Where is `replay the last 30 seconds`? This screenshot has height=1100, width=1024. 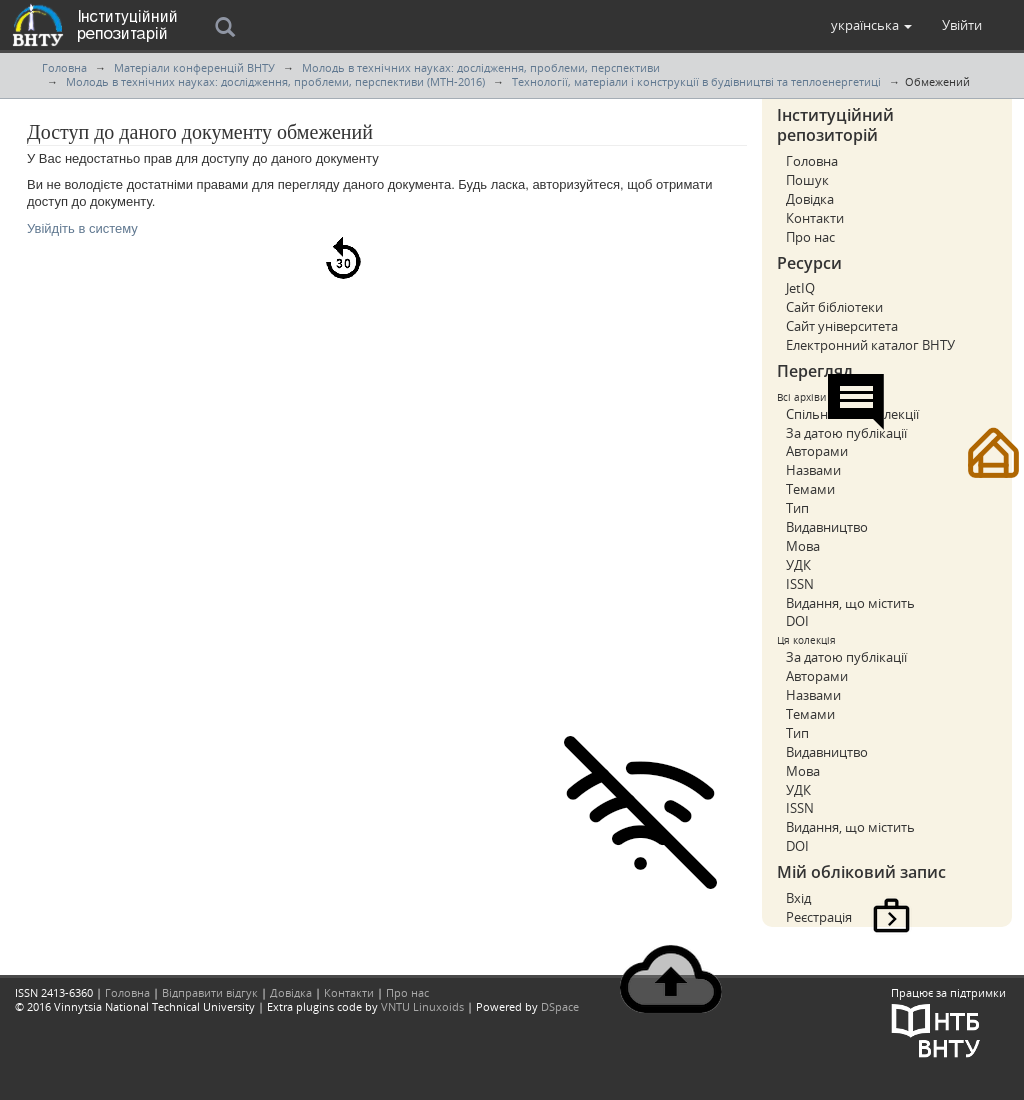
replay the last 30 seconds is located at coordinates (343, 259).